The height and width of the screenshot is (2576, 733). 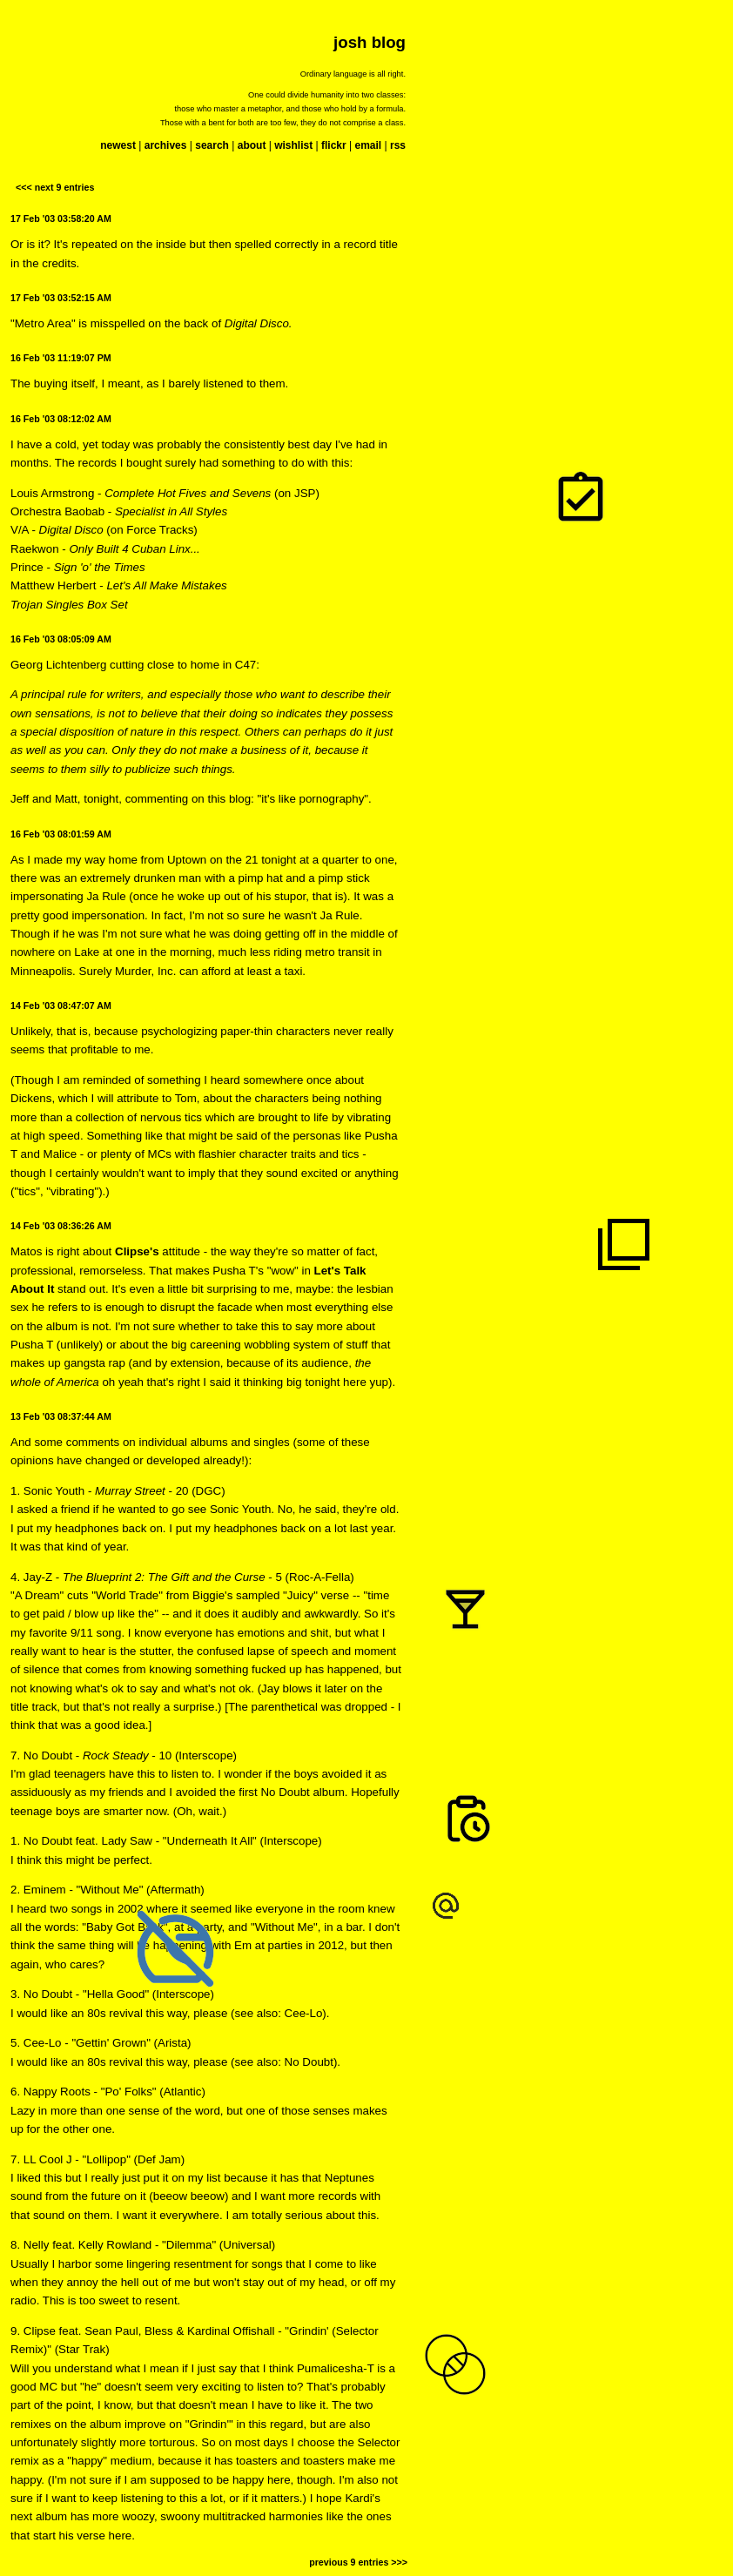 What do you see at coordinates (465, 1609) in the screenshot?
I see `find nearby bars or nightlife` at bounding box center [465, 1609].